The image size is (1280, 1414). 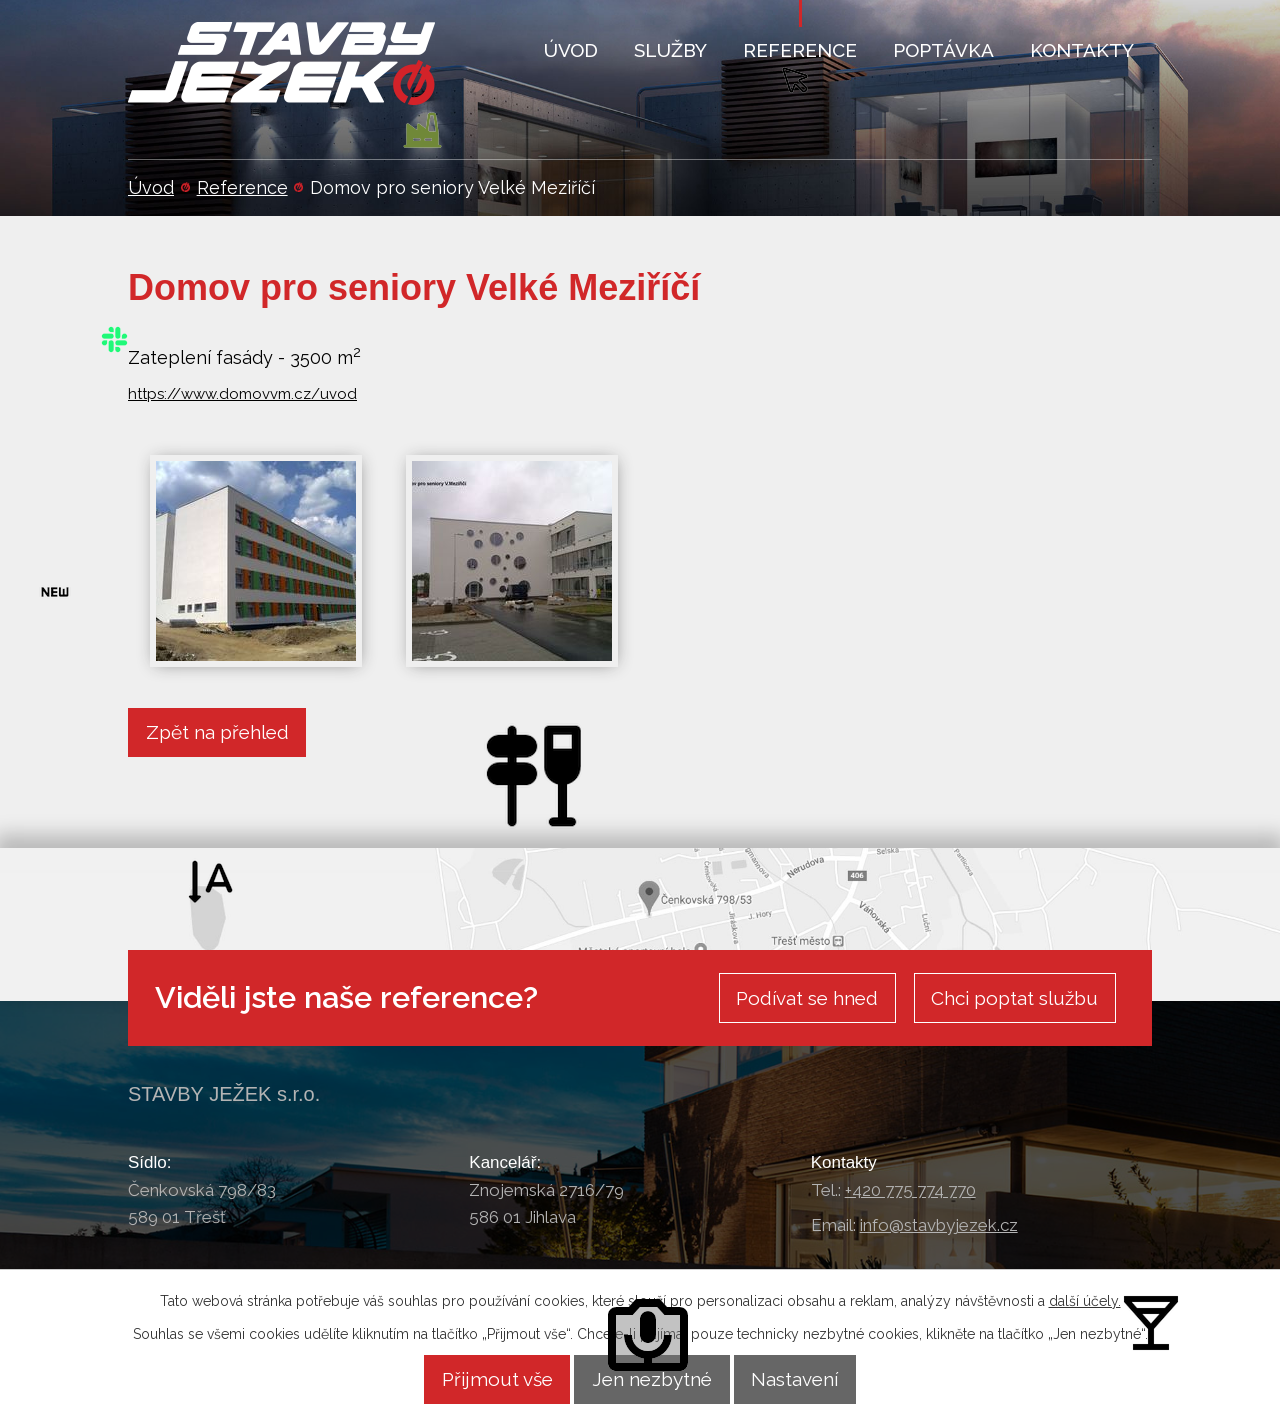 What do you see at coordinates (422, 131) in the screenshot?
I see `view manufacturing or production settings` at bounding box center [422, 131].